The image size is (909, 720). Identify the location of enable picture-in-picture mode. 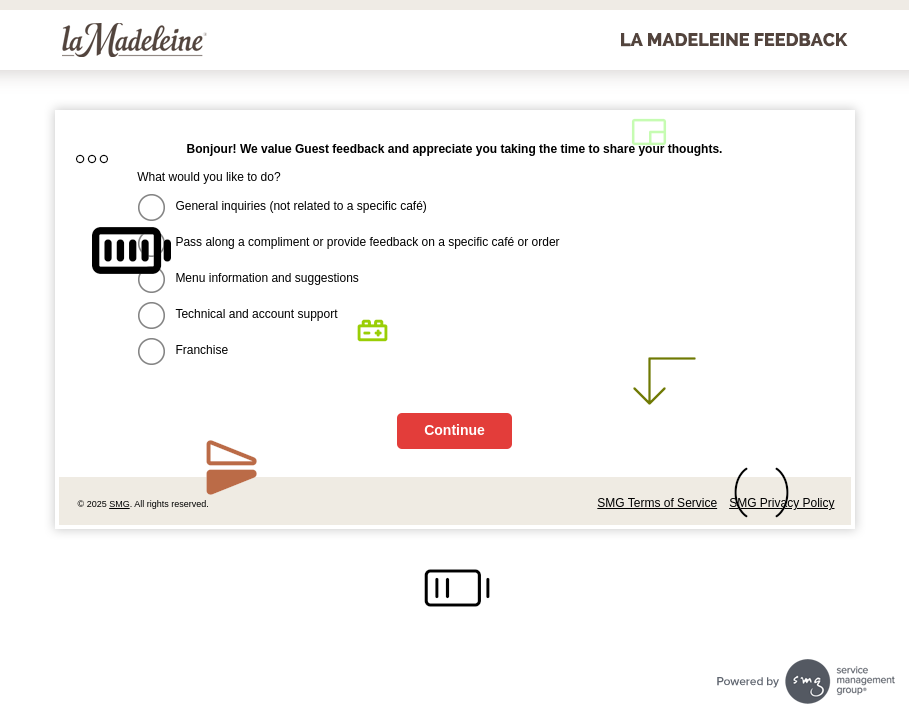
(649, 132).